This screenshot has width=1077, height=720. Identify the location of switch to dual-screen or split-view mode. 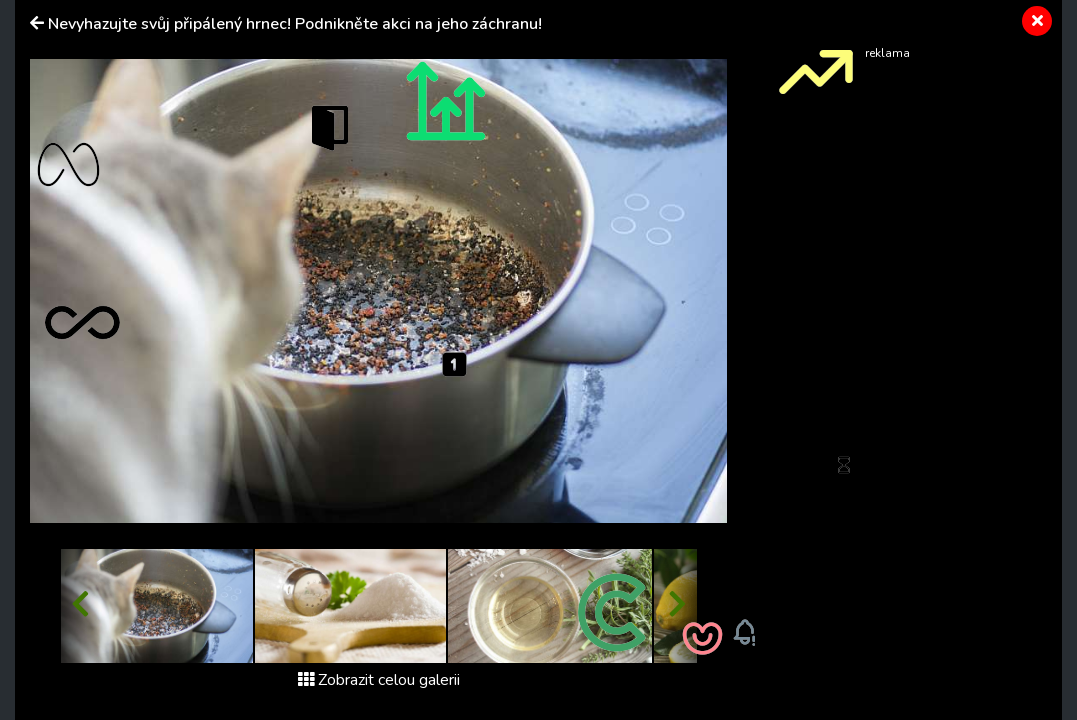
(330, 126).